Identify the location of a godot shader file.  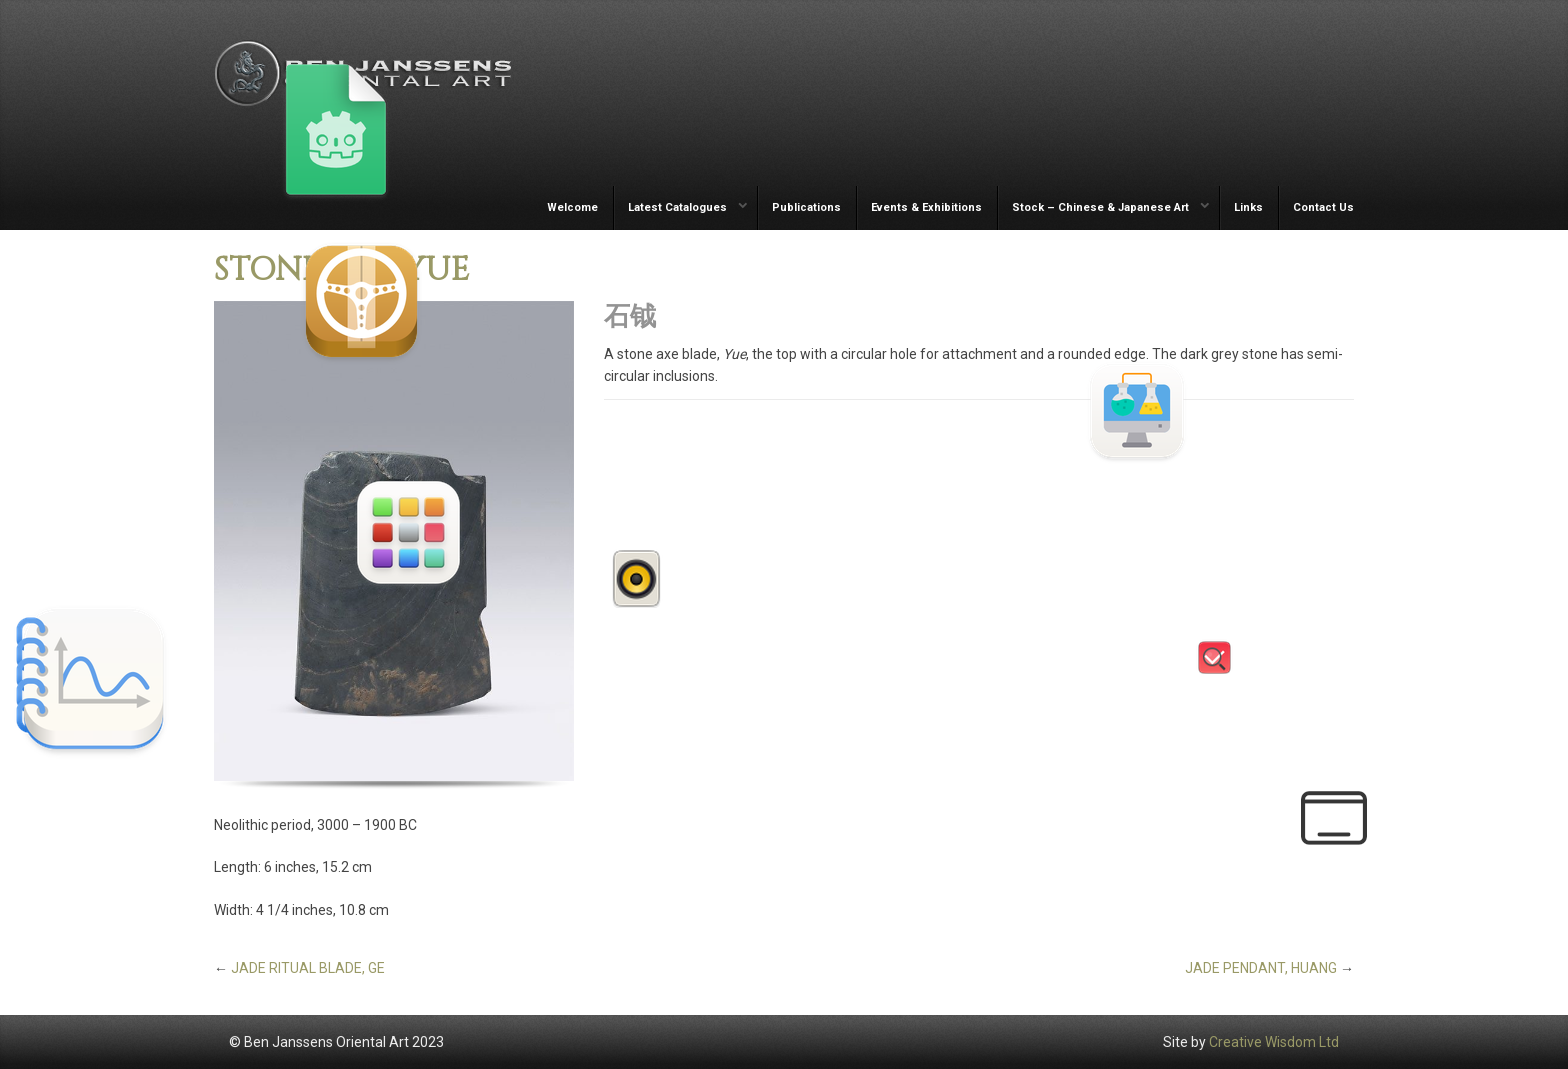
(336, 132).